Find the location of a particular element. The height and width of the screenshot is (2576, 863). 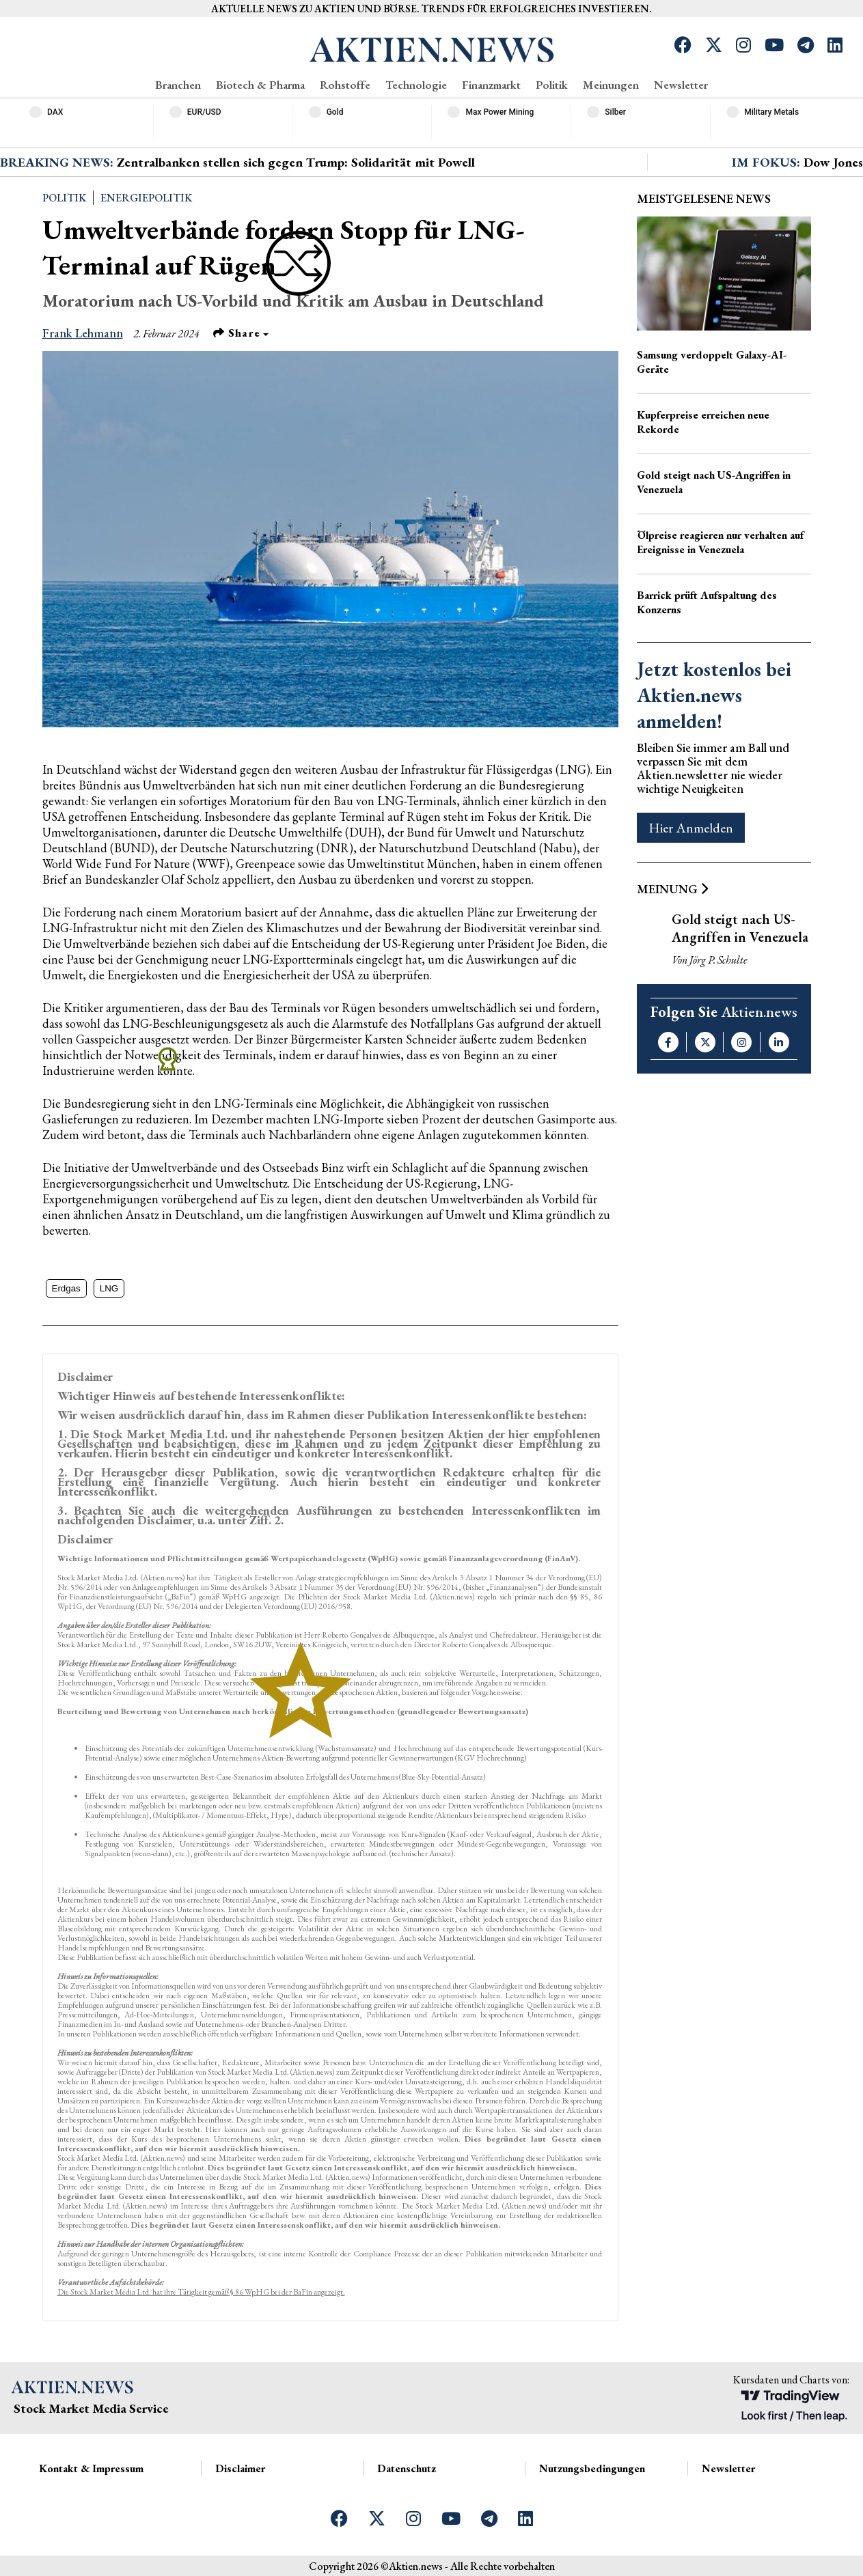

changedetection app logo is located at coordinates (298, 263).